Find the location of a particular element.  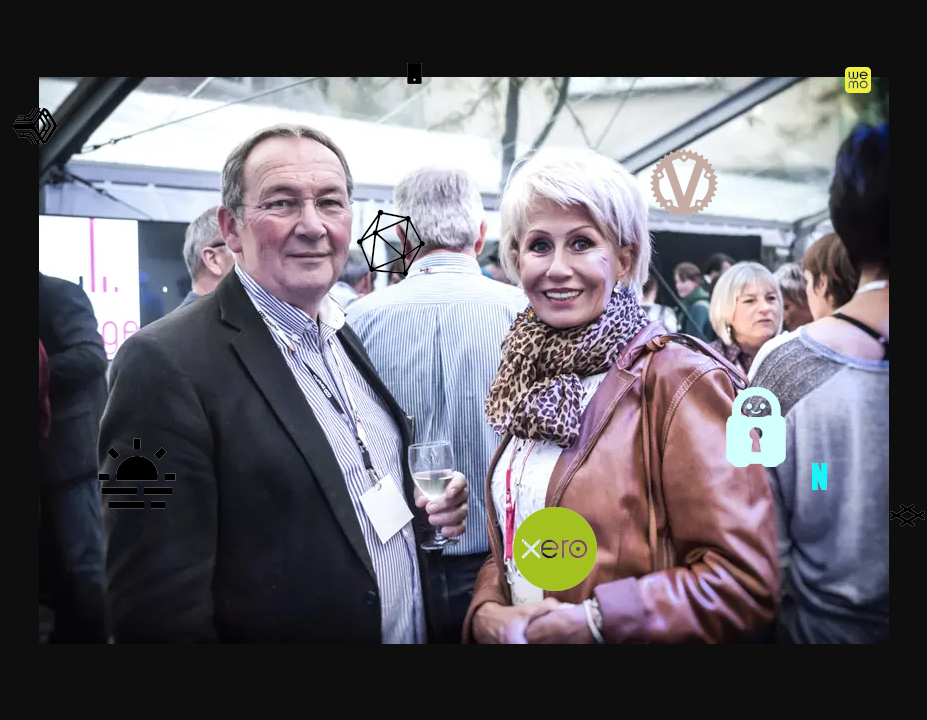

open vaultwarden password manager is located at coordinates (684, 183).